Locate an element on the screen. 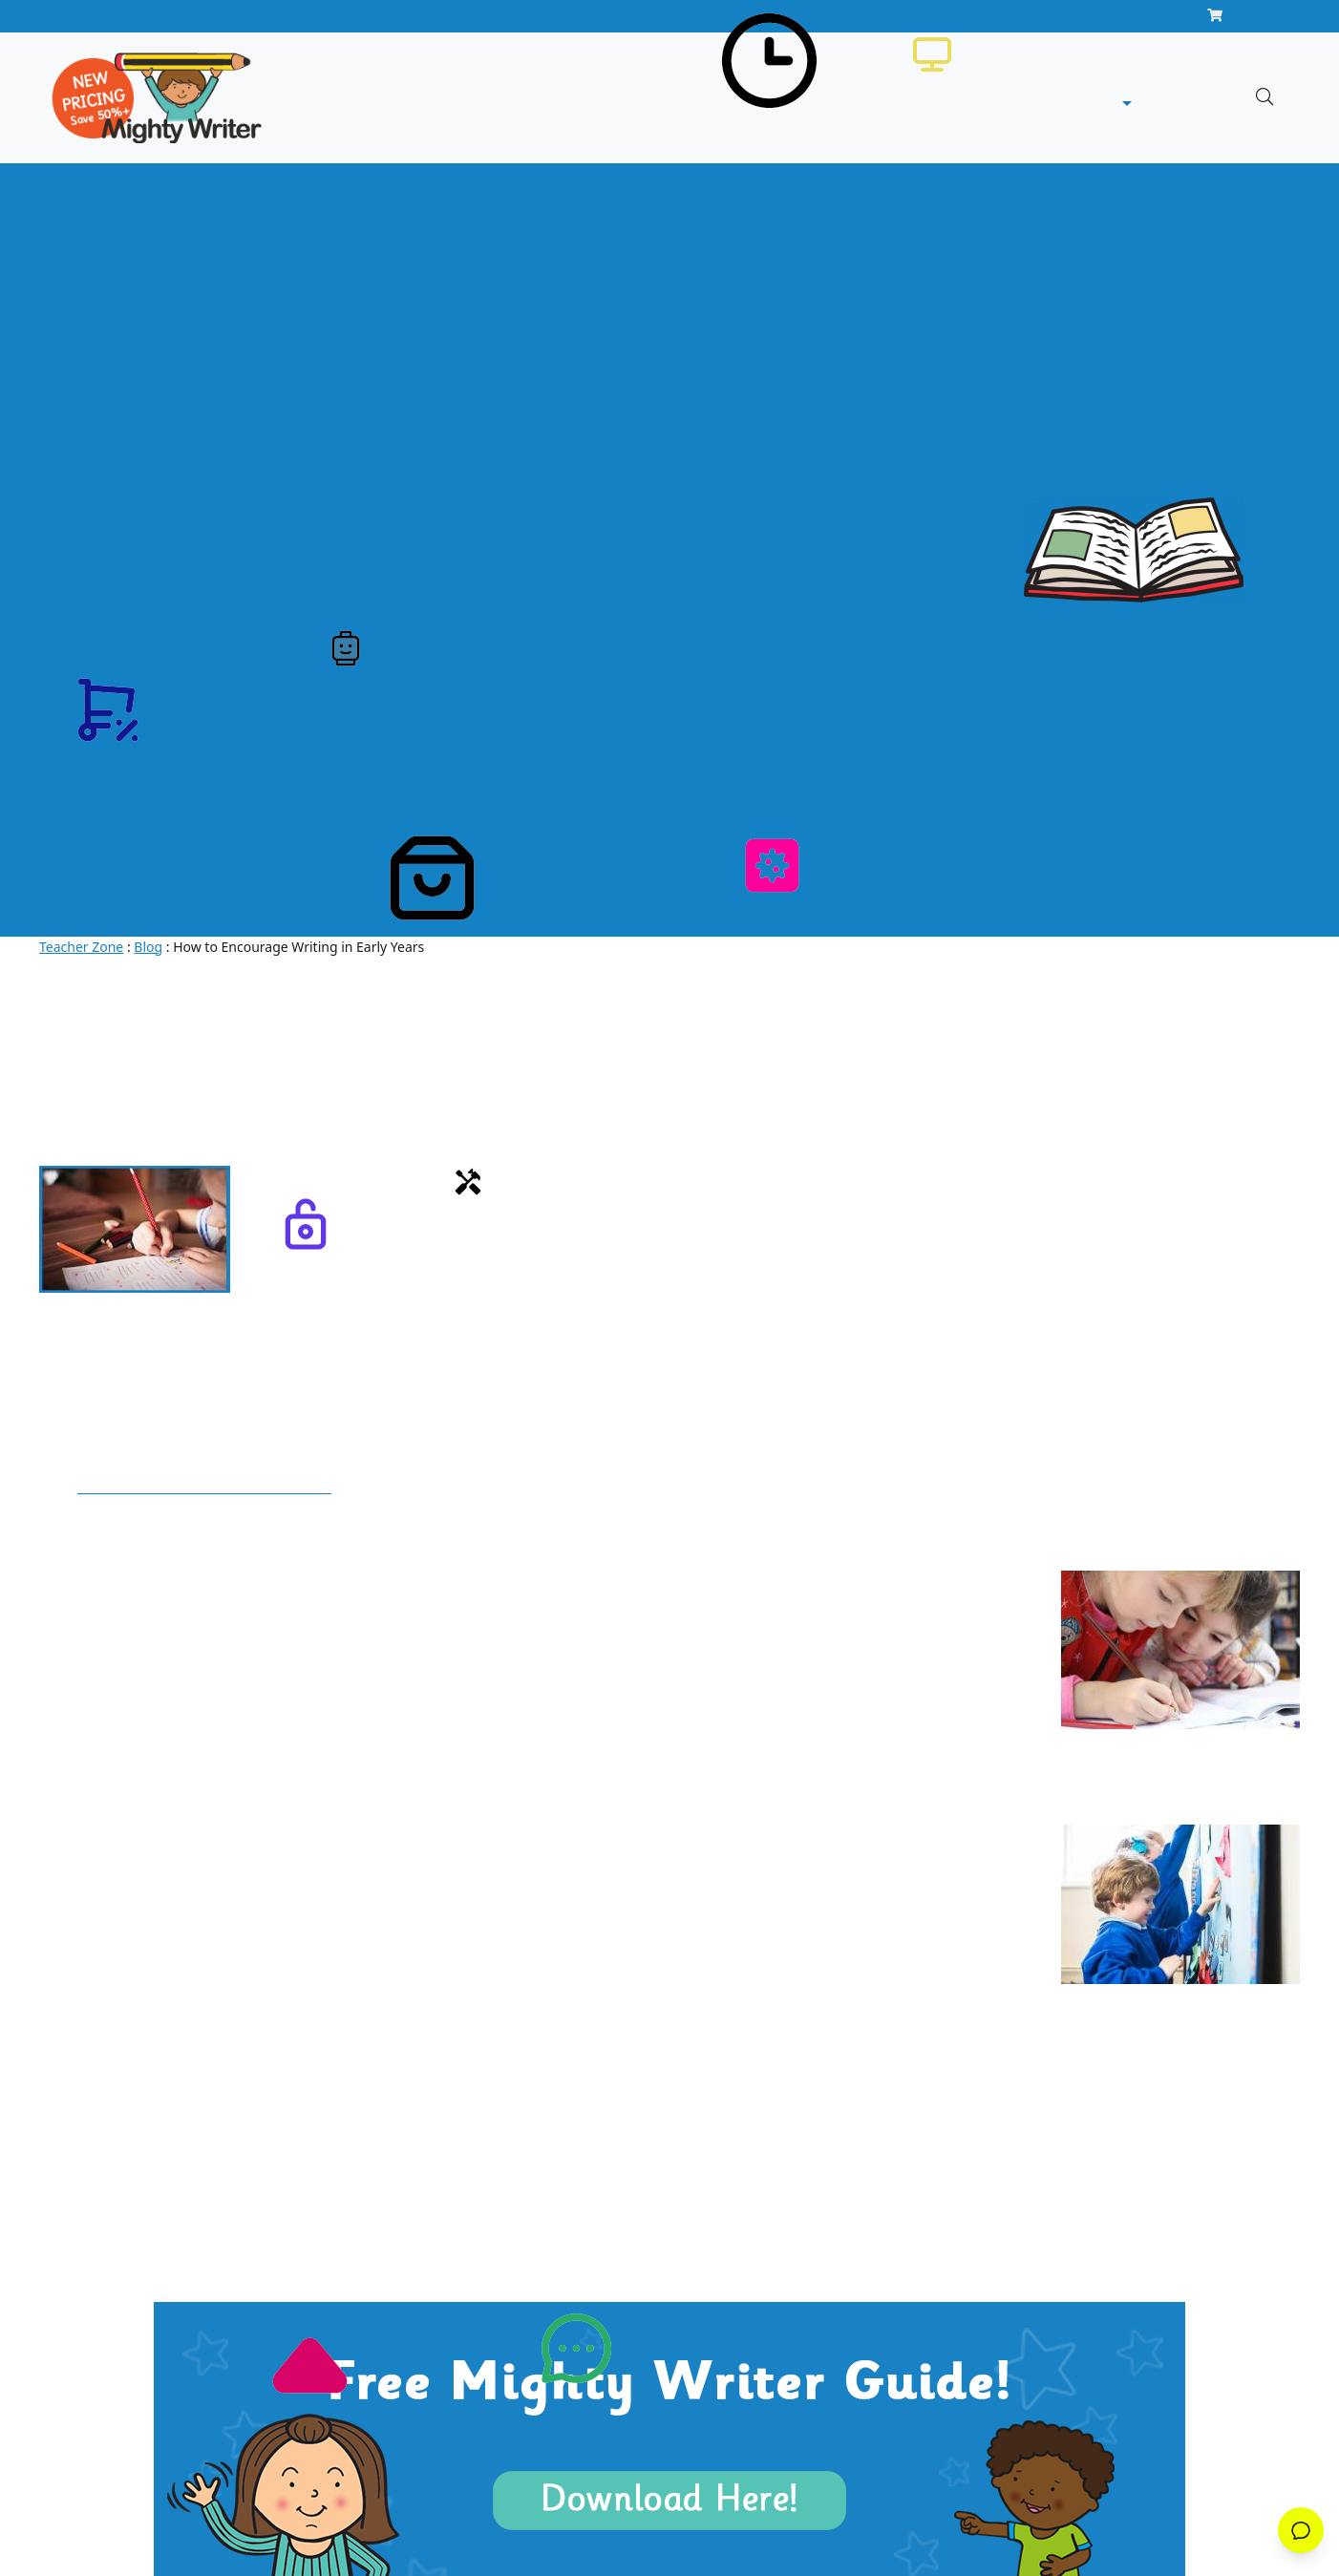 This screenshot has height=2576, width=1339. access tools and settings is located at coordinates (468, 1182).